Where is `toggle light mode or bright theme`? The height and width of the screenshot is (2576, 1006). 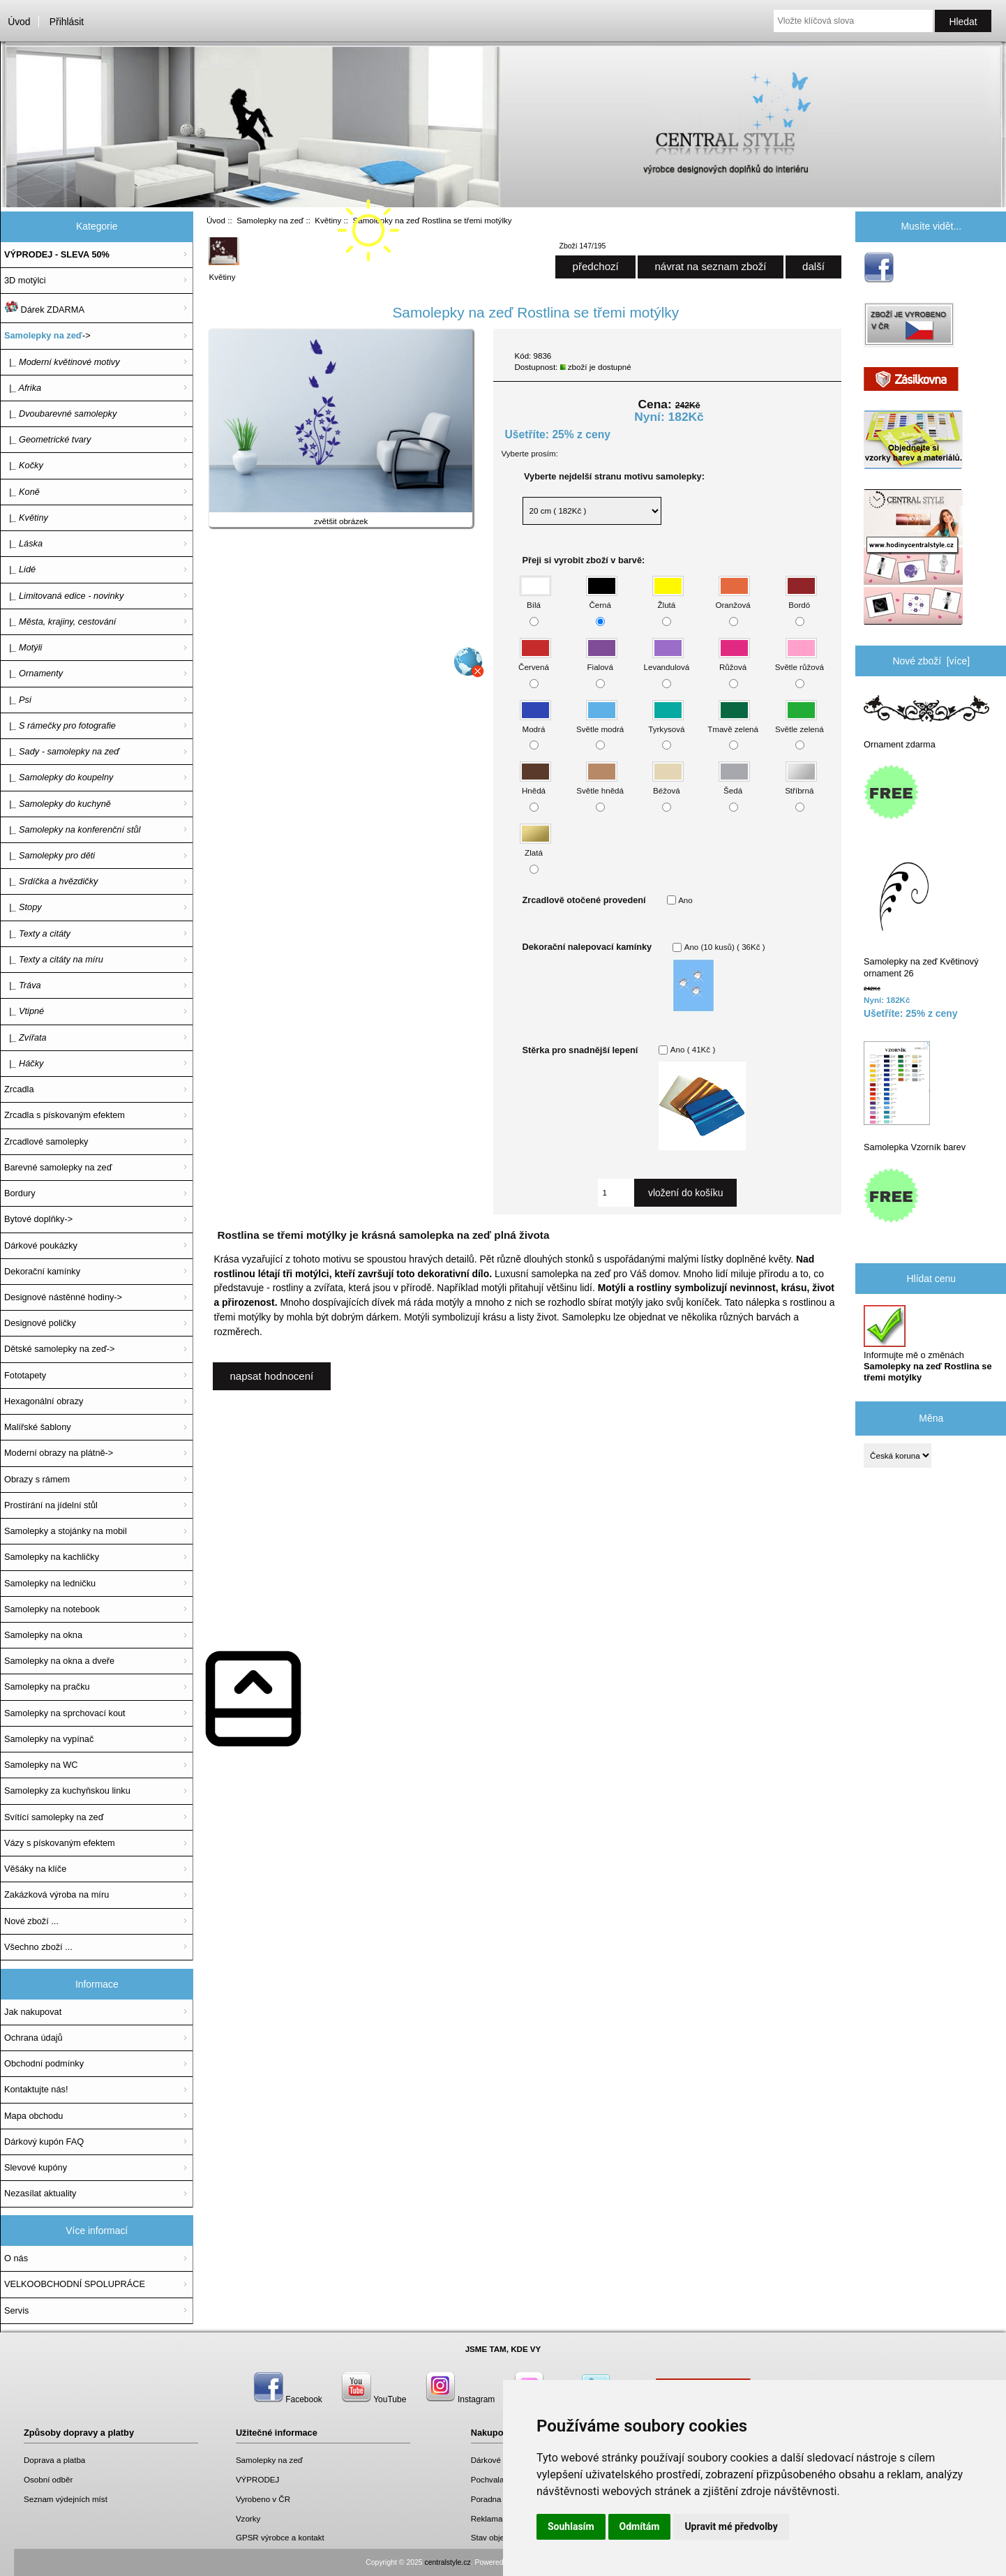
toggle light mode or bright theme is located at coordinates (368, 230).